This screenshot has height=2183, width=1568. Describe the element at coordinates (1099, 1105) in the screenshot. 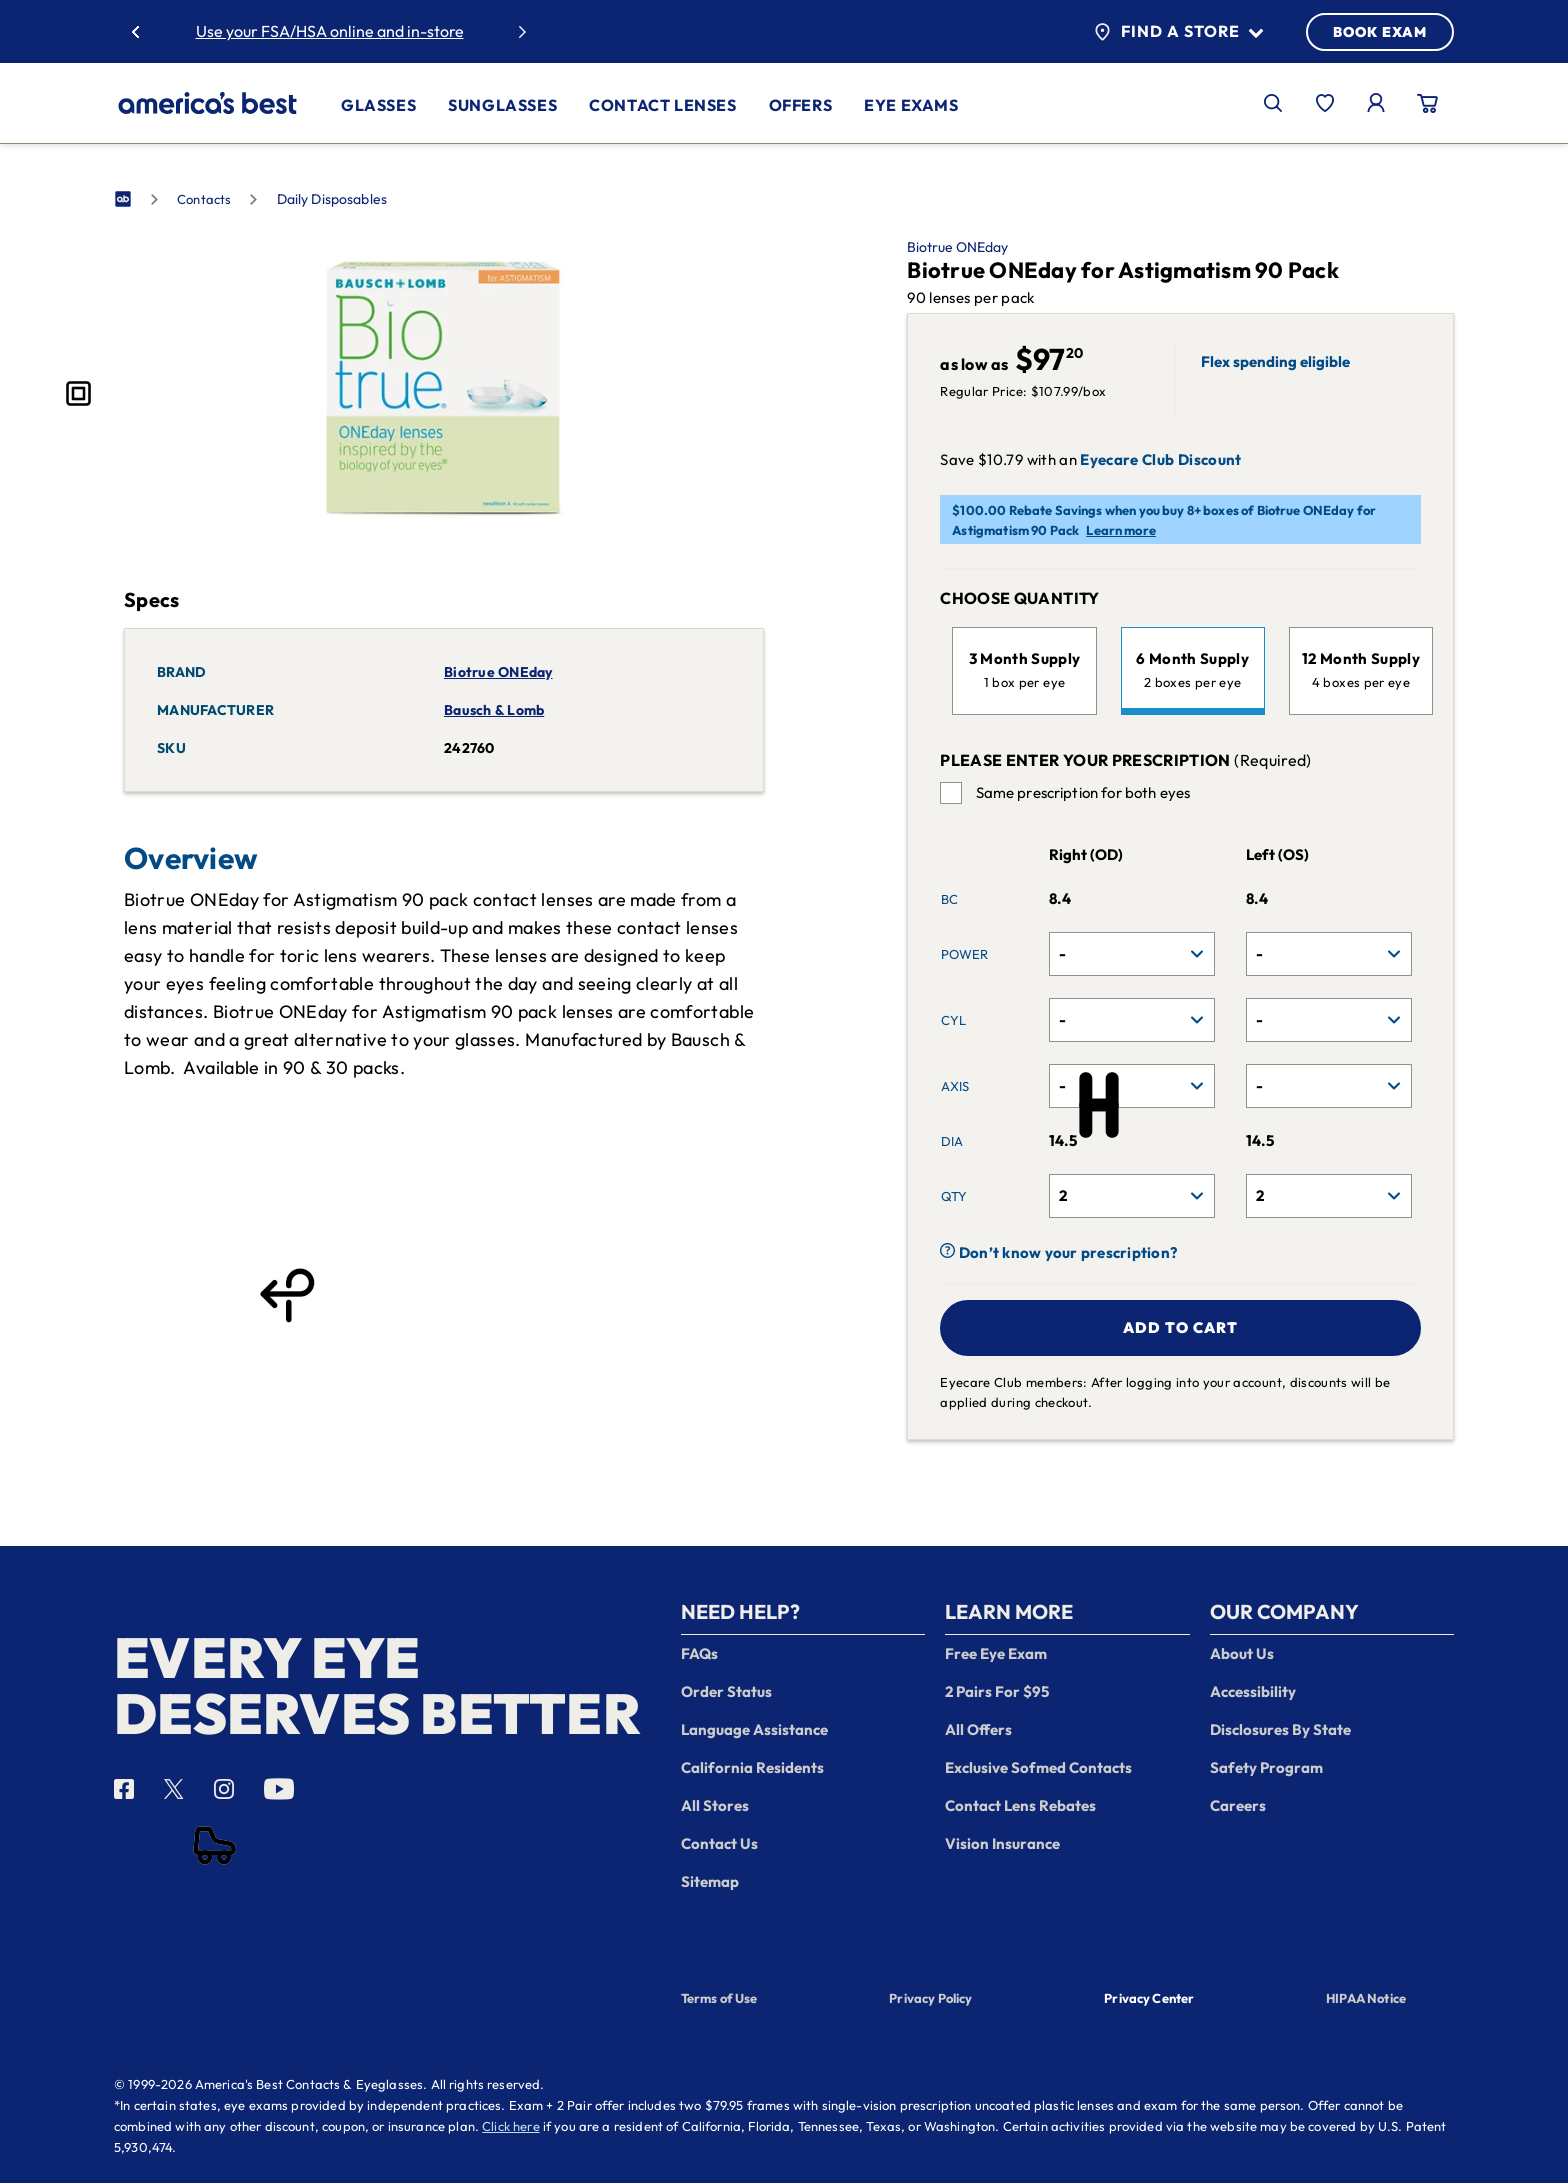

I see `indicates heading or header formatting option` at that location.